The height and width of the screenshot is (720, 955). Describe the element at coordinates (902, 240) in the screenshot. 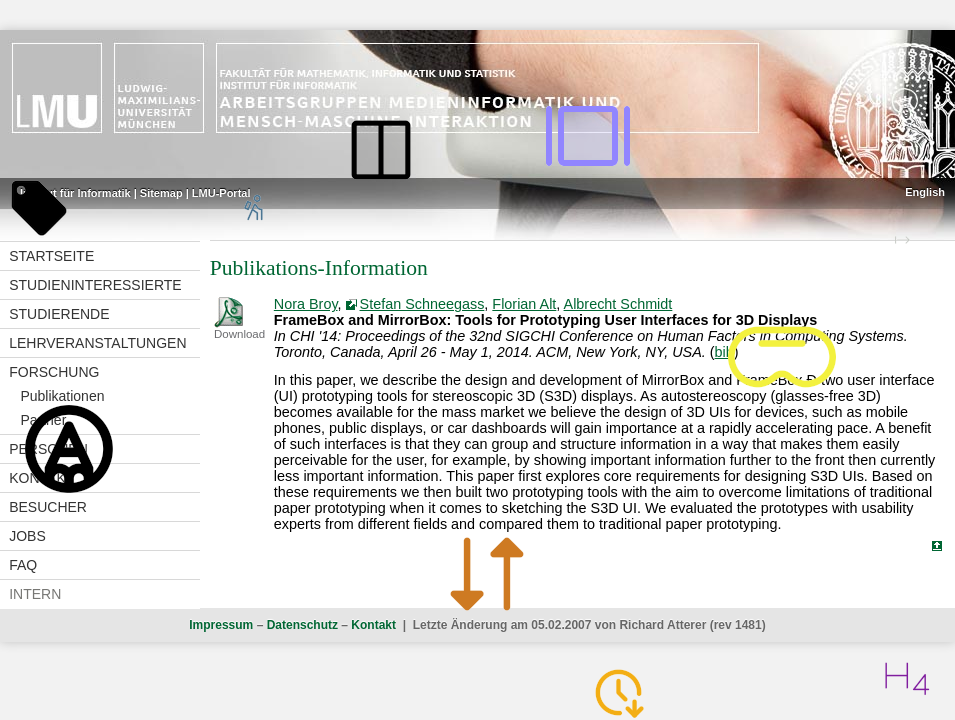

I see `export file or data to external location` at that location.